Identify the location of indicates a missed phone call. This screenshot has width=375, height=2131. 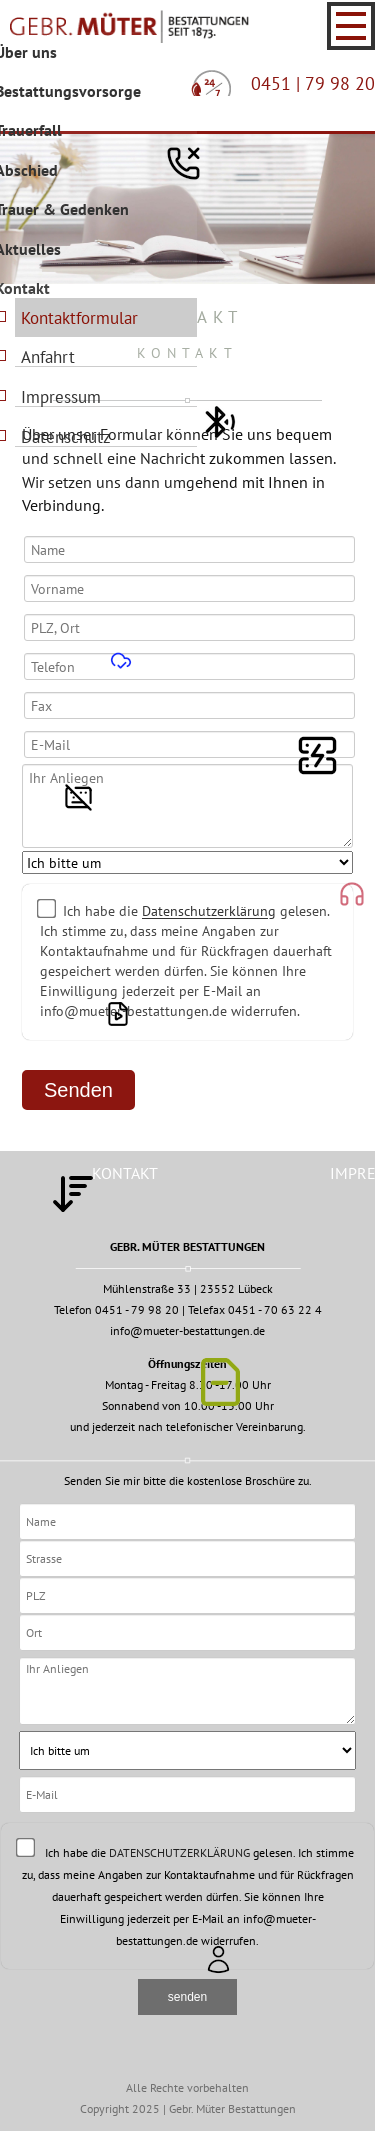
(183, 163).